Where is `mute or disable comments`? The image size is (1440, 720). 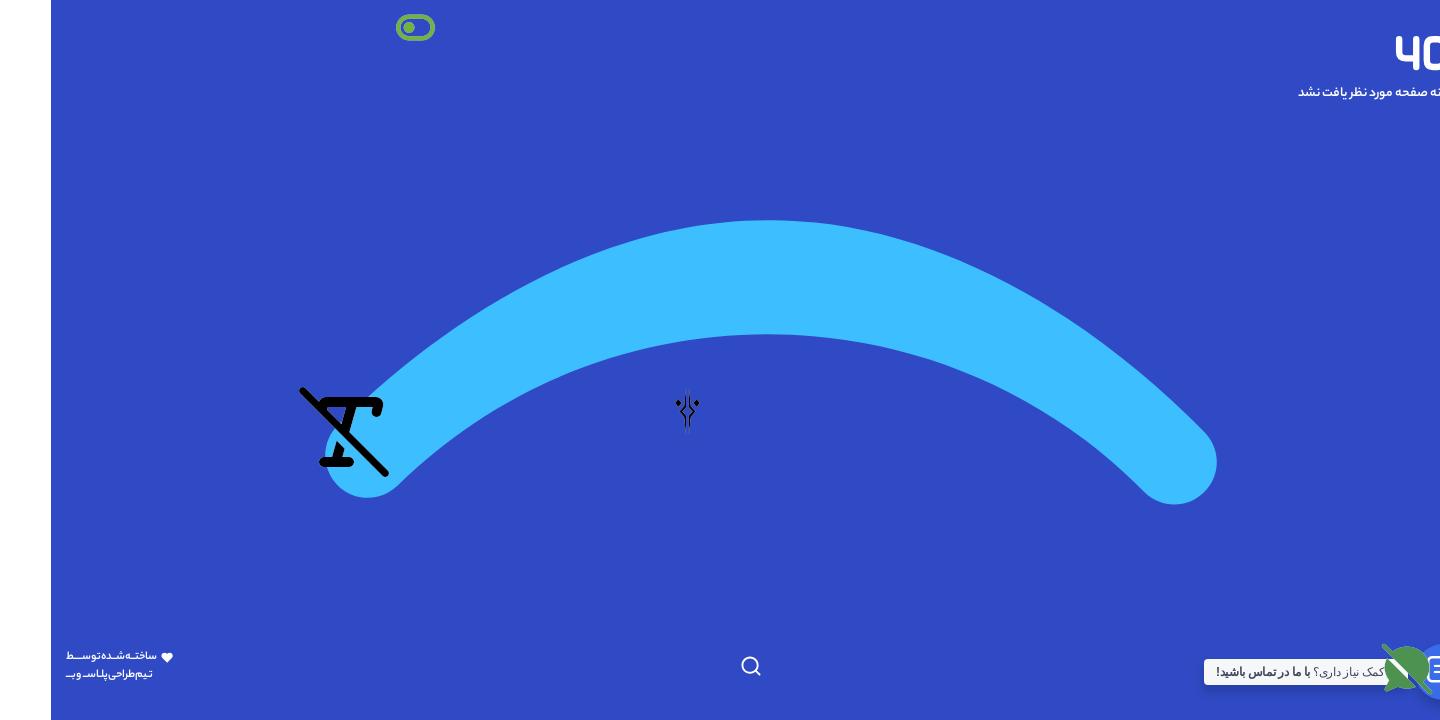
mute or disable comments is located at coordinates (1407, 669).